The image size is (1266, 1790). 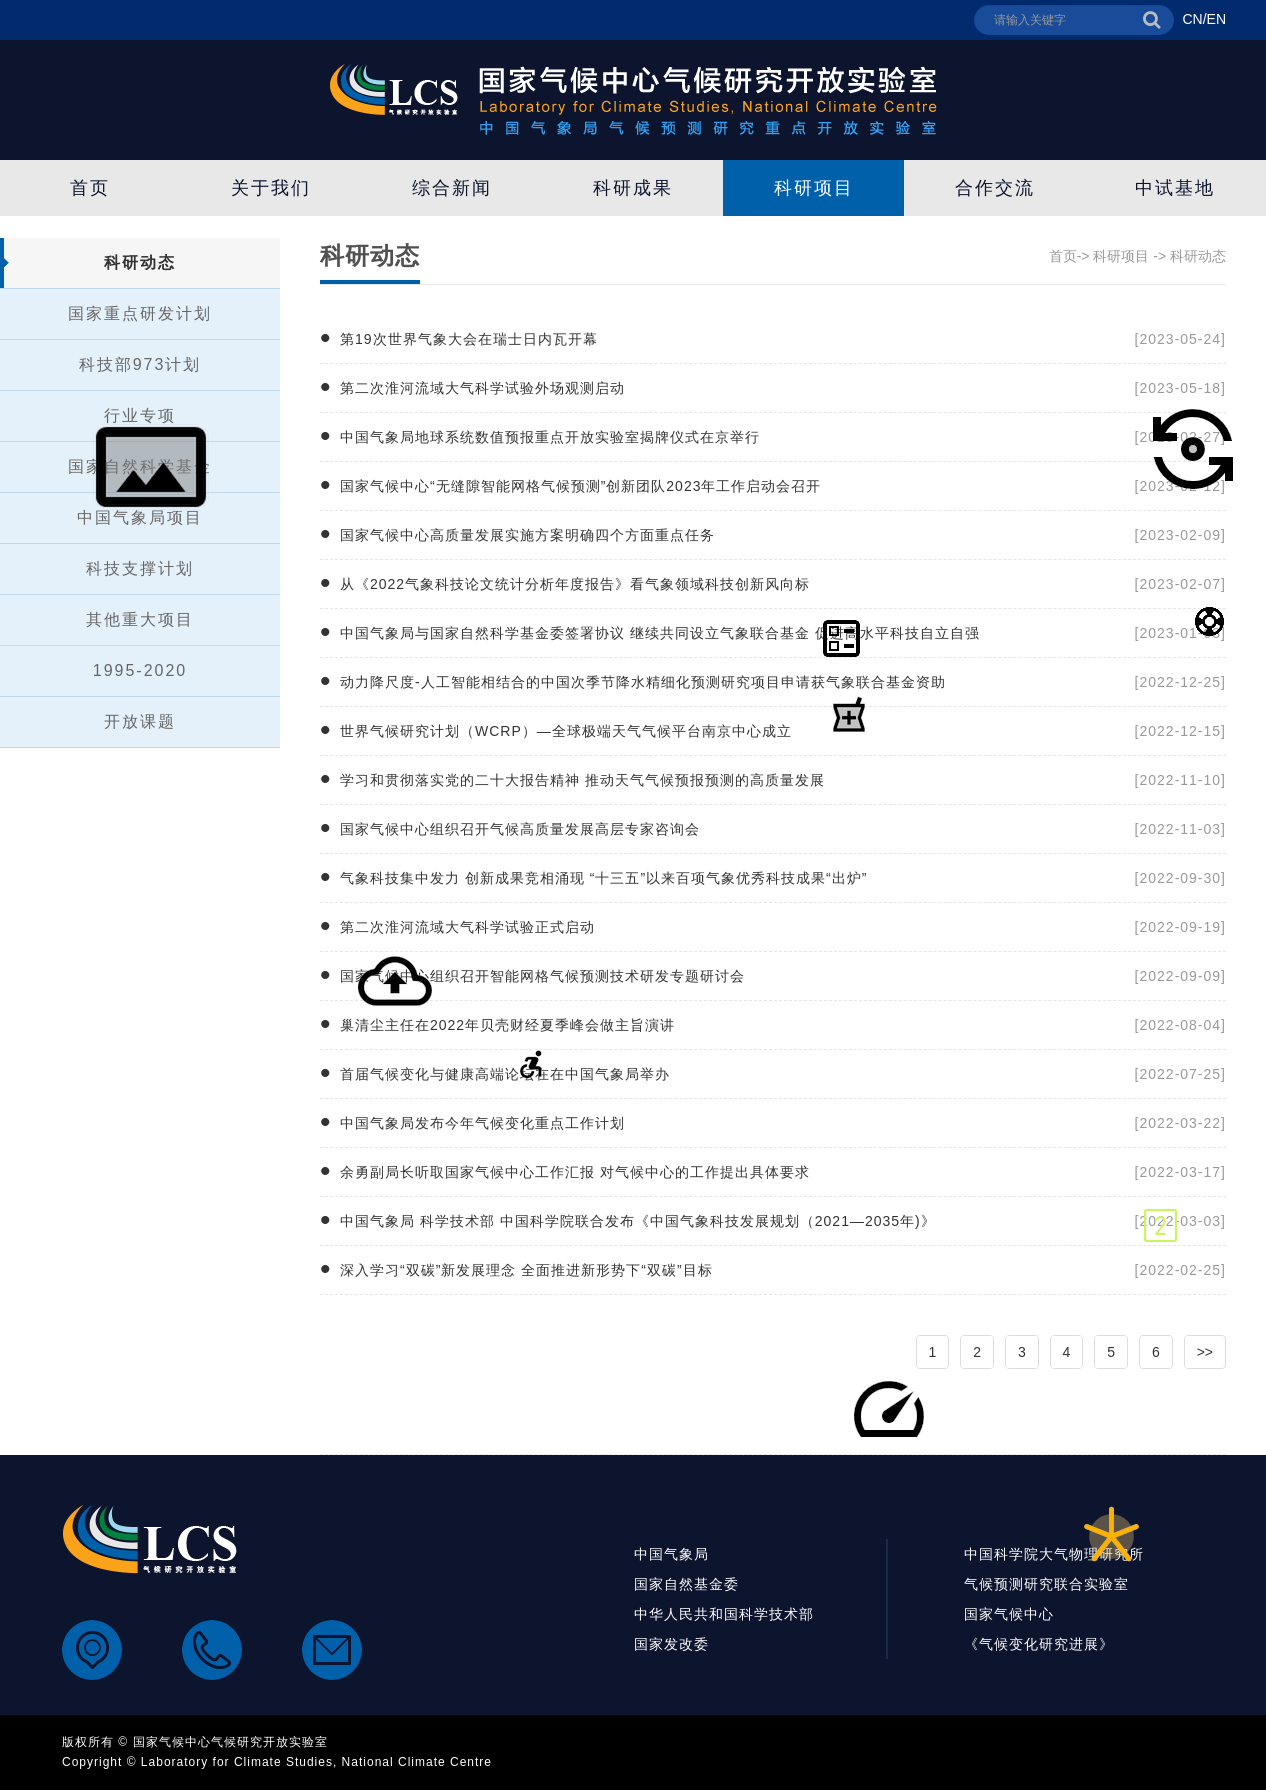 I want to click on adjust playback speed, so click(x=889, y=1409).